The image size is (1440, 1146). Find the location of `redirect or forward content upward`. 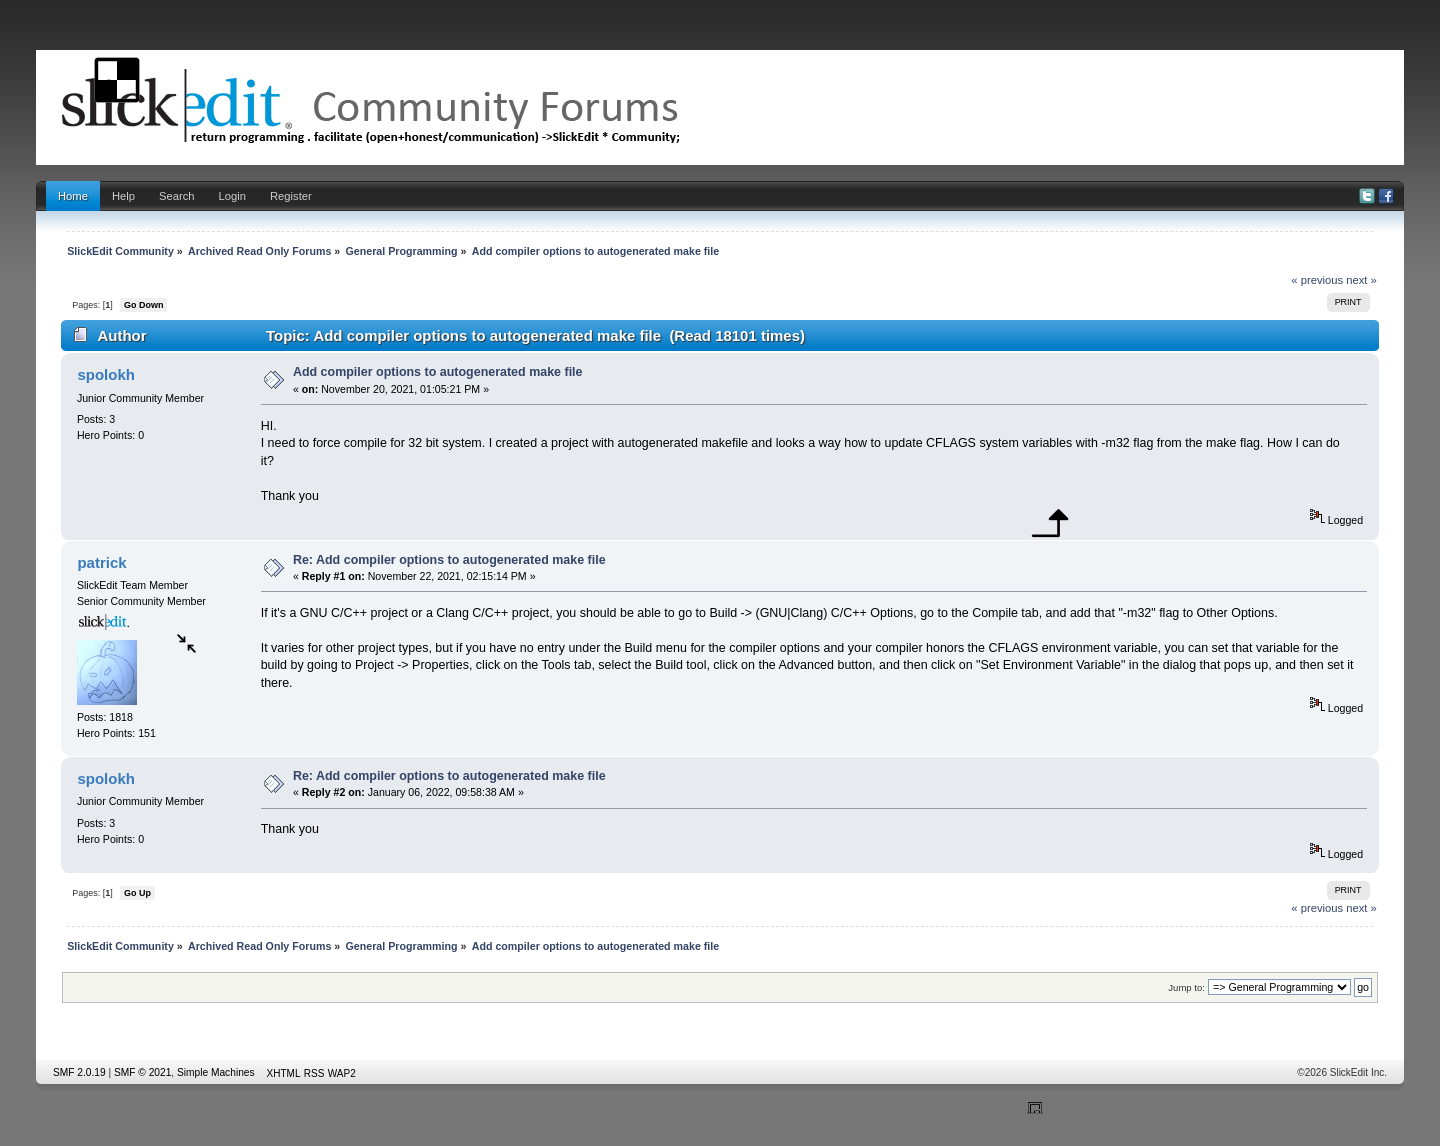

redirect or forward content upward is located at coordinates (1051, 524).